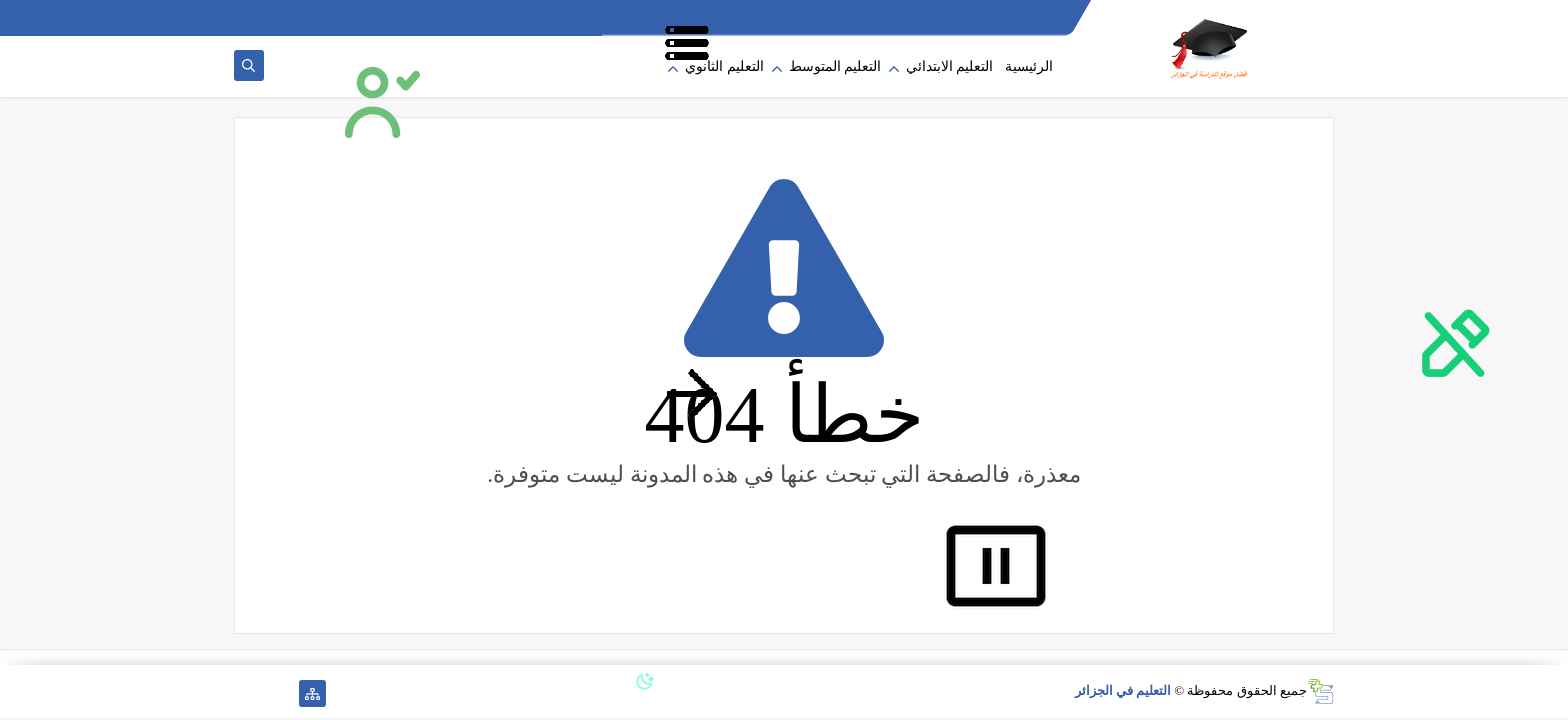  I want to click on pause an ongoing presentation, so click(996, 566).